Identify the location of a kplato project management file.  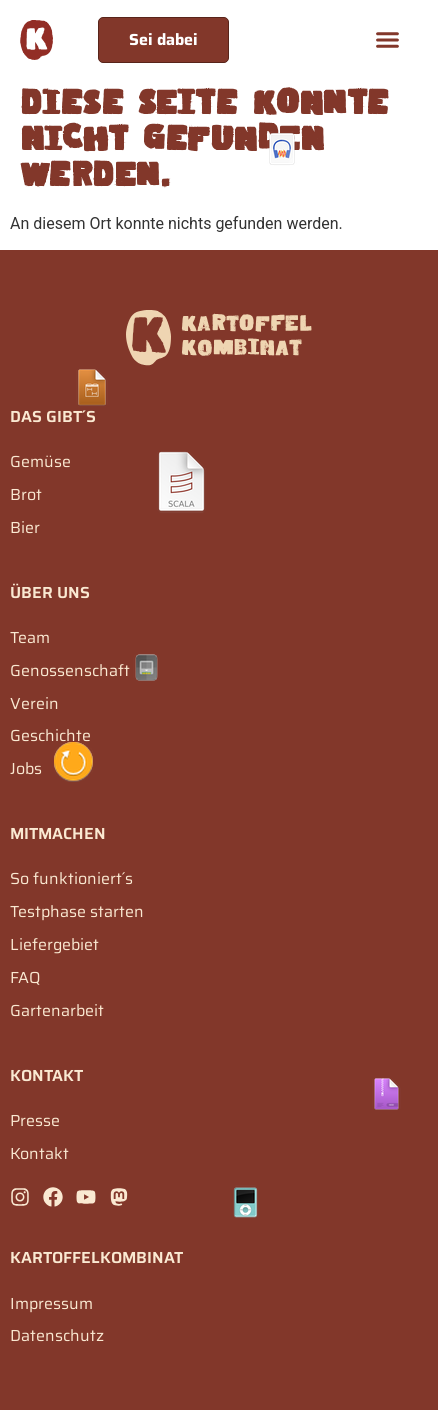
(92, 388).